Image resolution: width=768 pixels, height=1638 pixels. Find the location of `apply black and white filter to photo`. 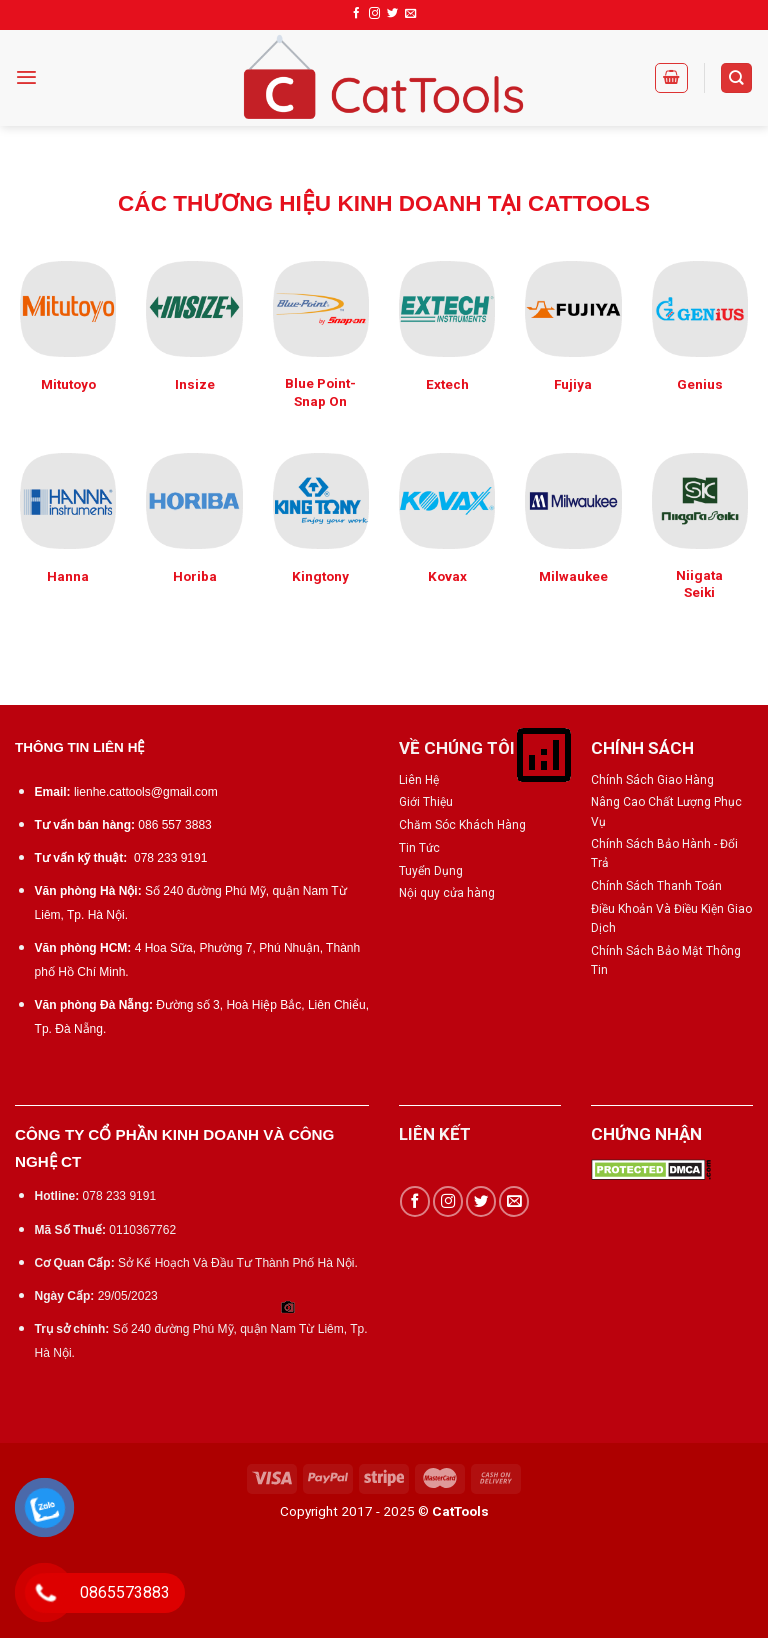

apply black and white filter to photo is located at coordinates (288, 1307).